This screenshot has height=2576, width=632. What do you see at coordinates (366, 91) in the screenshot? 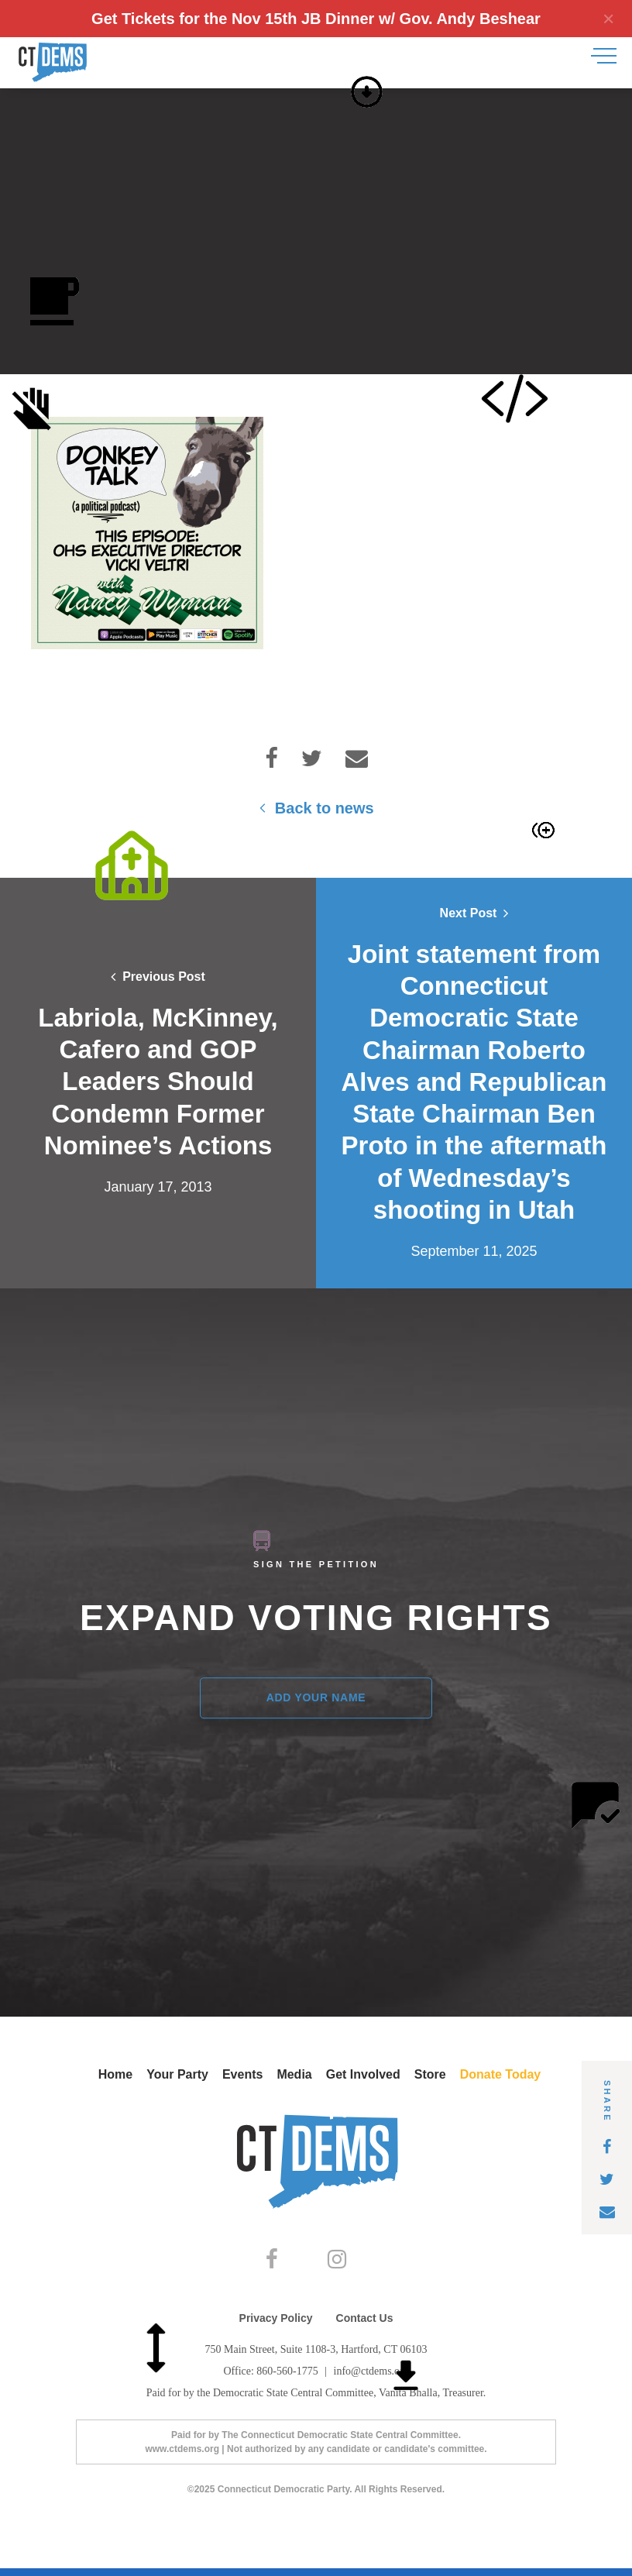
I see `download file or content` at bounding box center [366, 91].